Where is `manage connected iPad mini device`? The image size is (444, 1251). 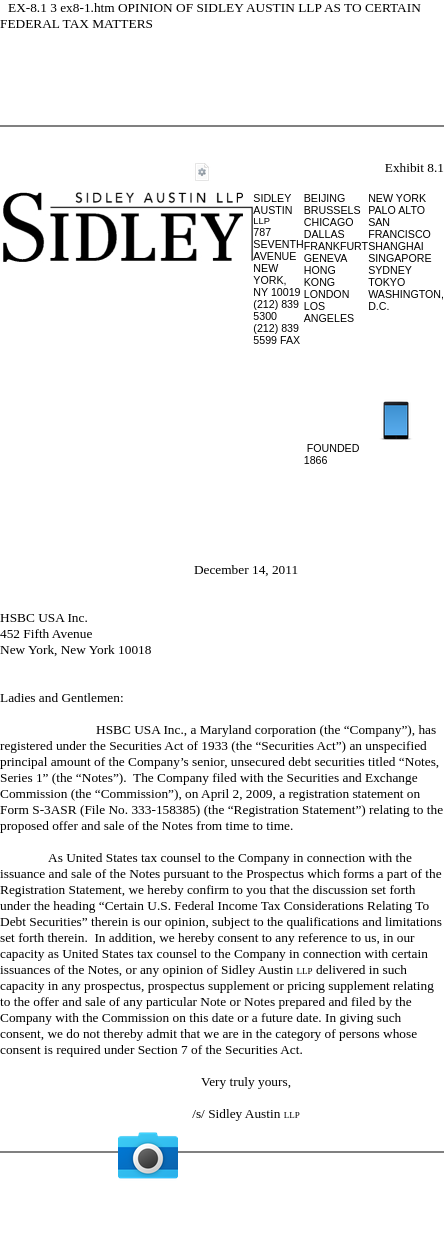
manage connected iPad mini device is located at coordinates (396, 417).